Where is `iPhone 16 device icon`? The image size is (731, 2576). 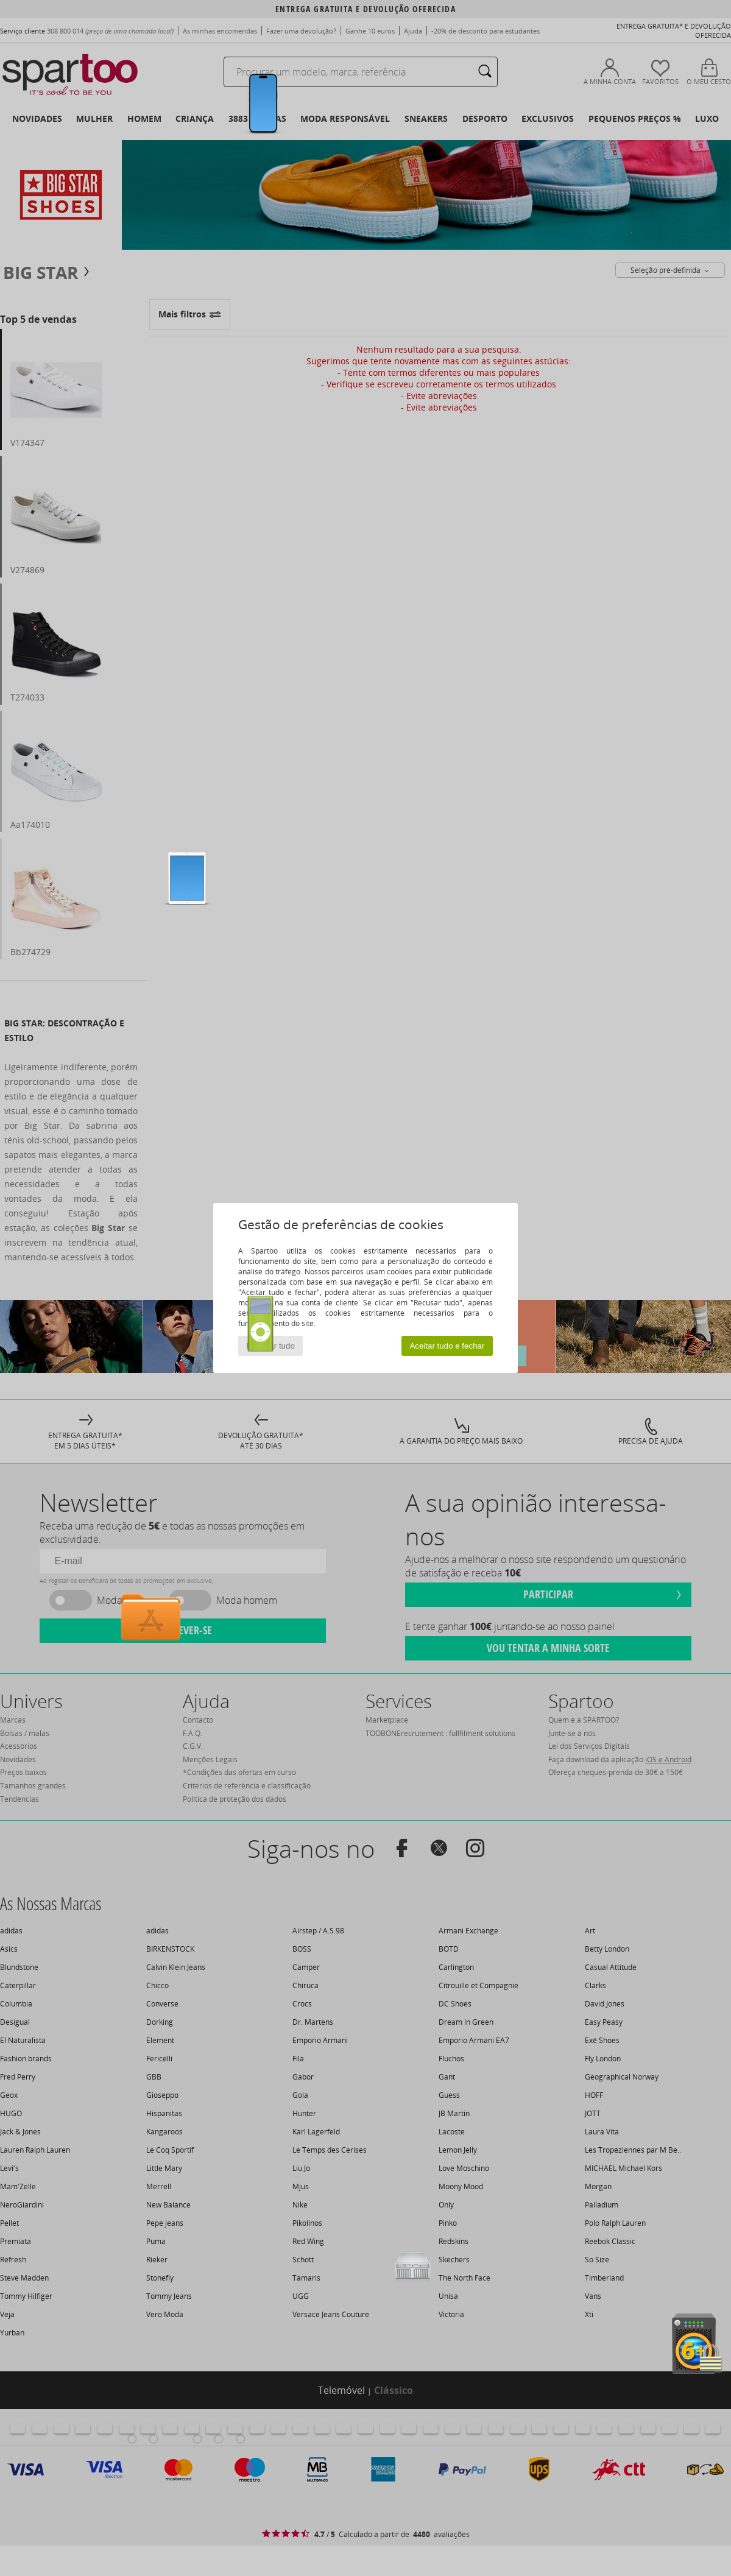
iPhone 16 device icon is located at coordinates (263, 104).